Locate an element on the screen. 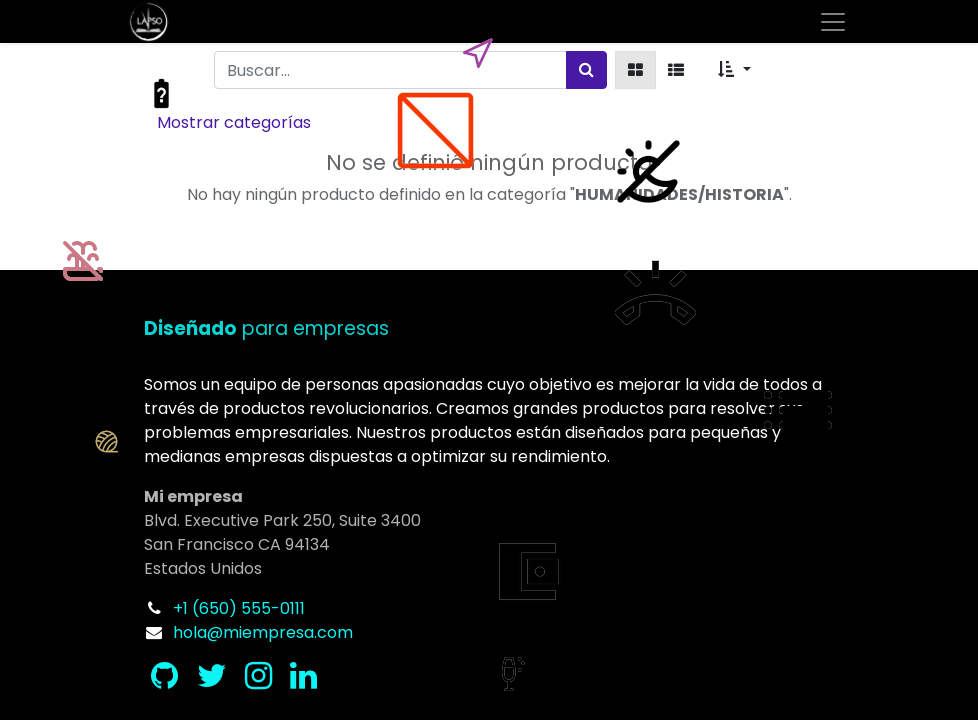 The height and width of the screenshot is (720, 978). incoming call alert is located at coordinates (655, 294).